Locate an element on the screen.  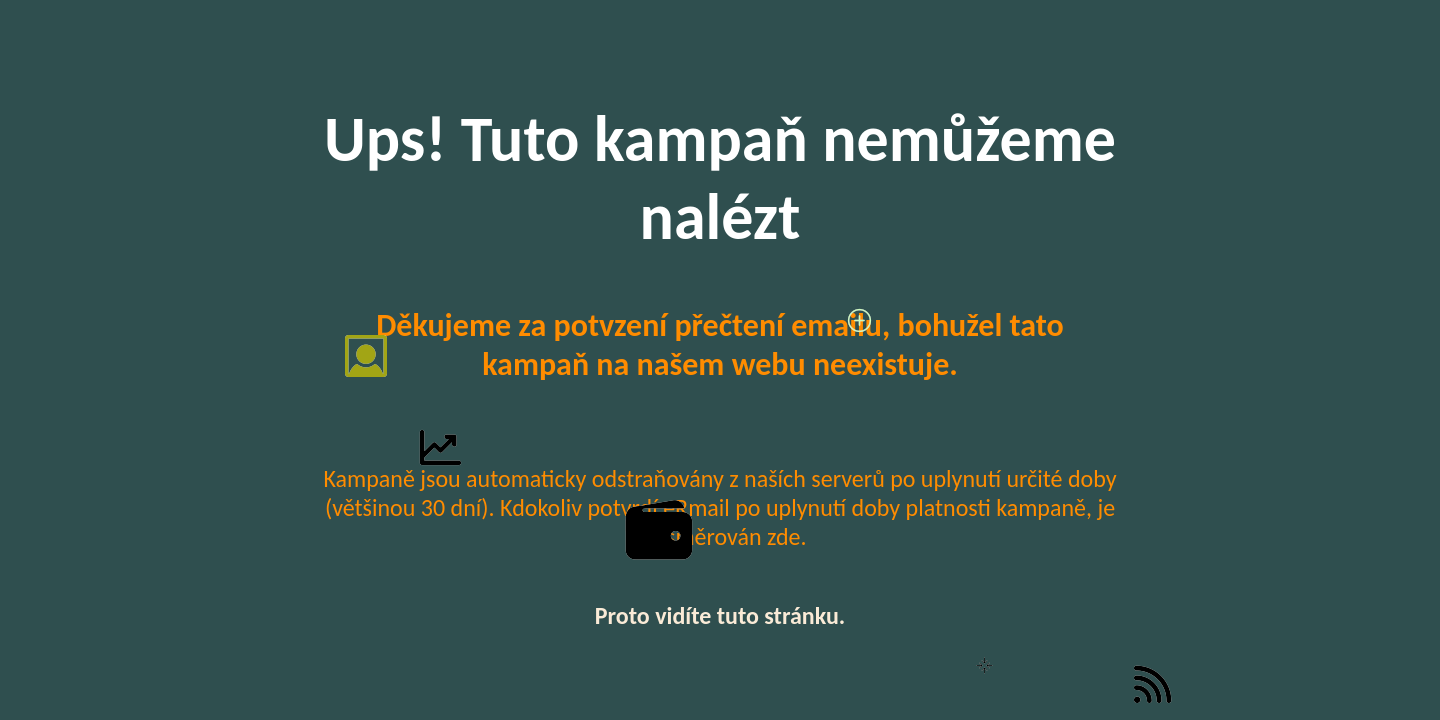
view user profile is located at coordinates (366, 356).